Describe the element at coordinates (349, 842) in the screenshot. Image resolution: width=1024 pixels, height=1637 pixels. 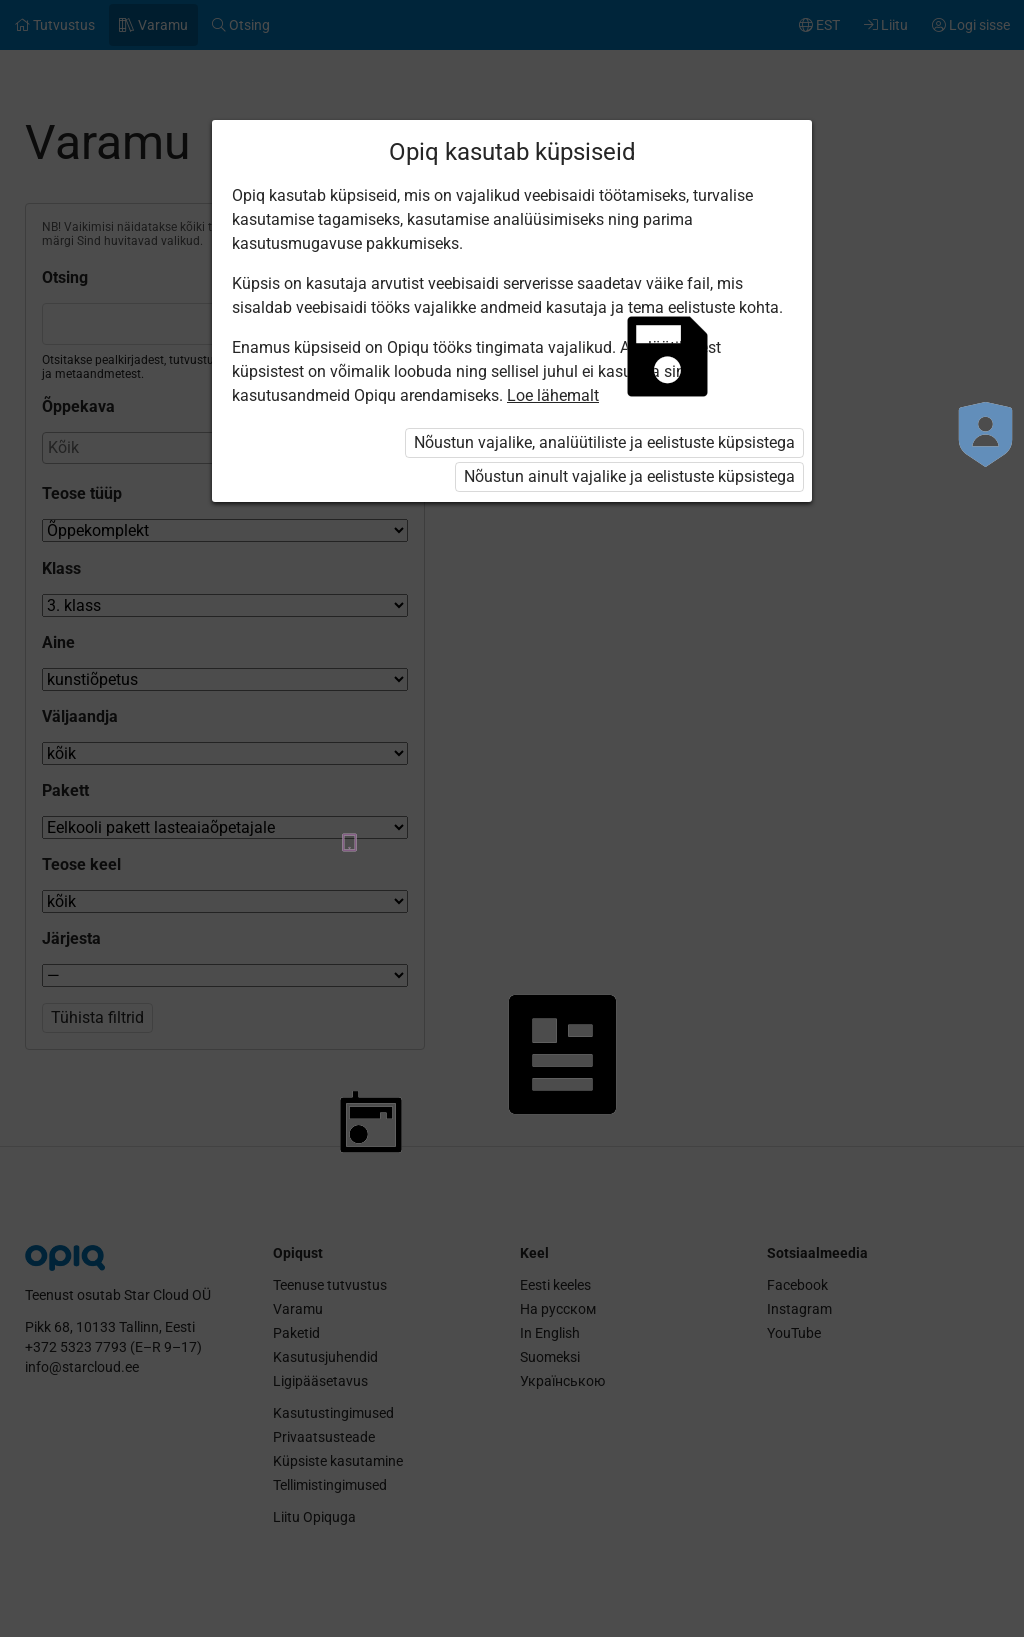
I see `switch to tablet view` at that location.